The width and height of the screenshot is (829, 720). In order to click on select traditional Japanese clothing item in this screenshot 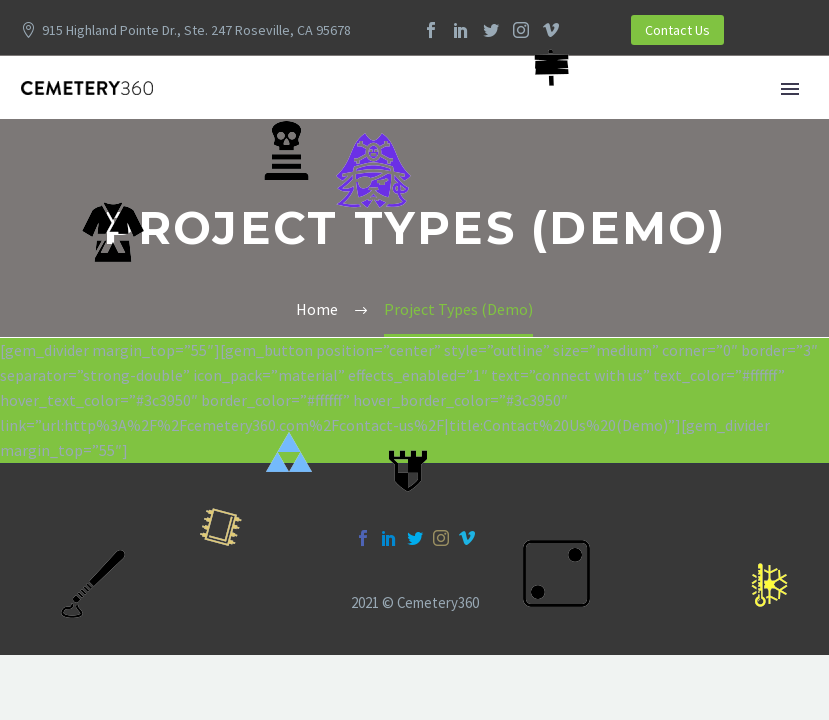, I will do `click(113, 232)`.